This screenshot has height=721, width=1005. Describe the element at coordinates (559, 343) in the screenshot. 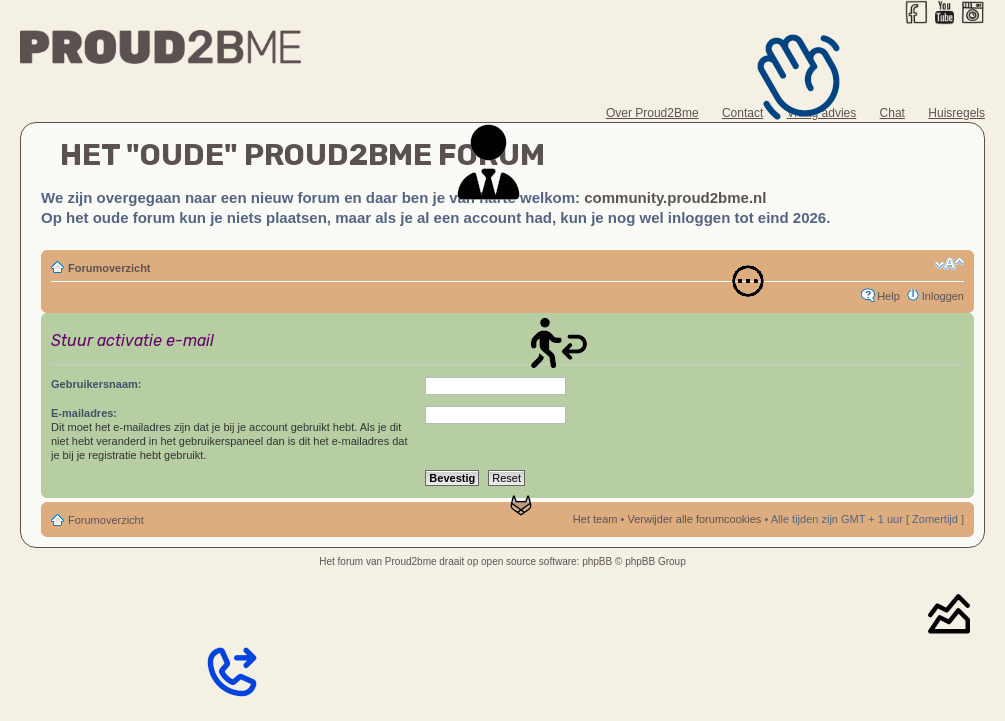

I see `return to starting point of walking route` at that location.